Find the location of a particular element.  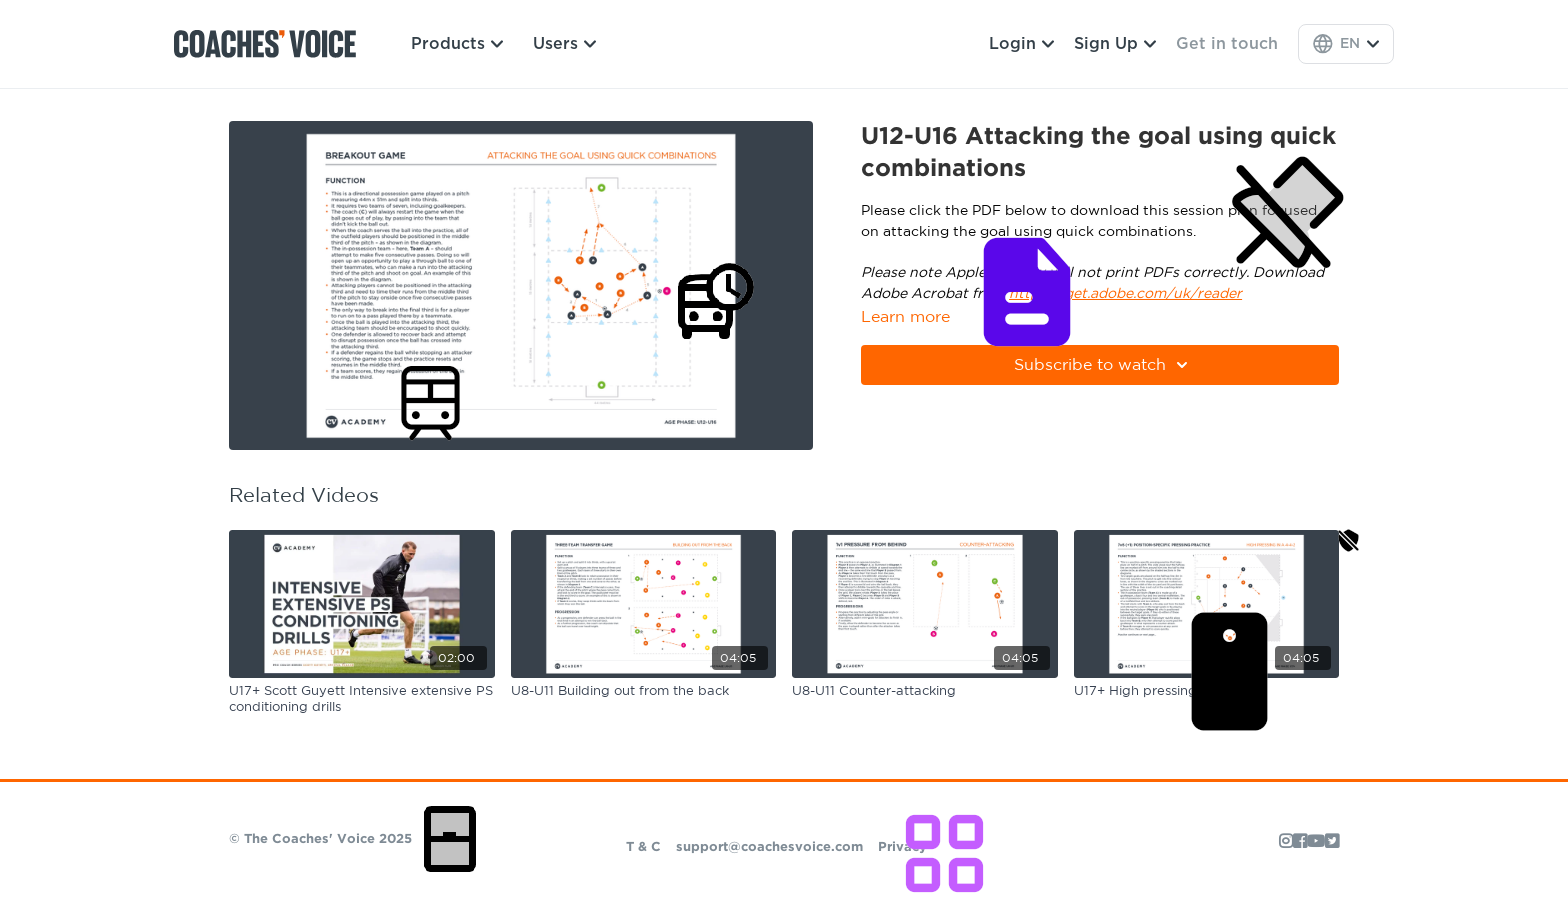

access device camera from mobile is located at coordinates (1229, 671).